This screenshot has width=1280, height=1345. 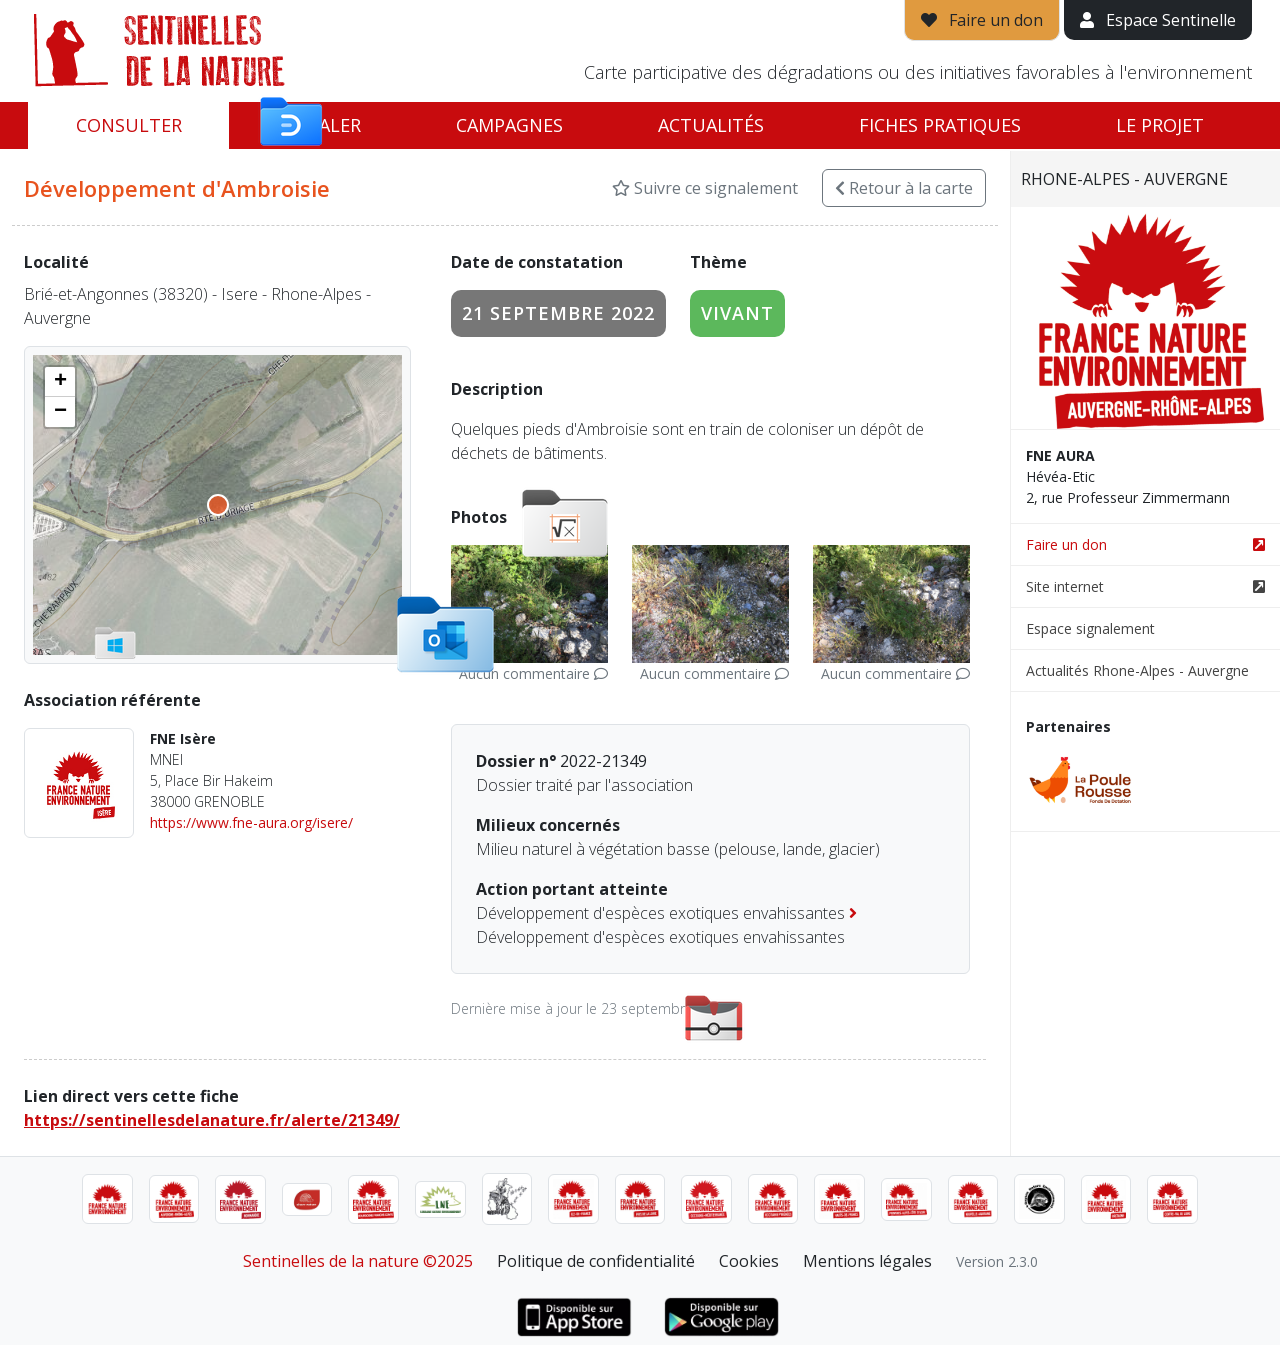 What do you see at coordinates (564, 525) in the screenshot?
I see `folder containing LibreOffice Math formula files` at bounding box center [564, 525].